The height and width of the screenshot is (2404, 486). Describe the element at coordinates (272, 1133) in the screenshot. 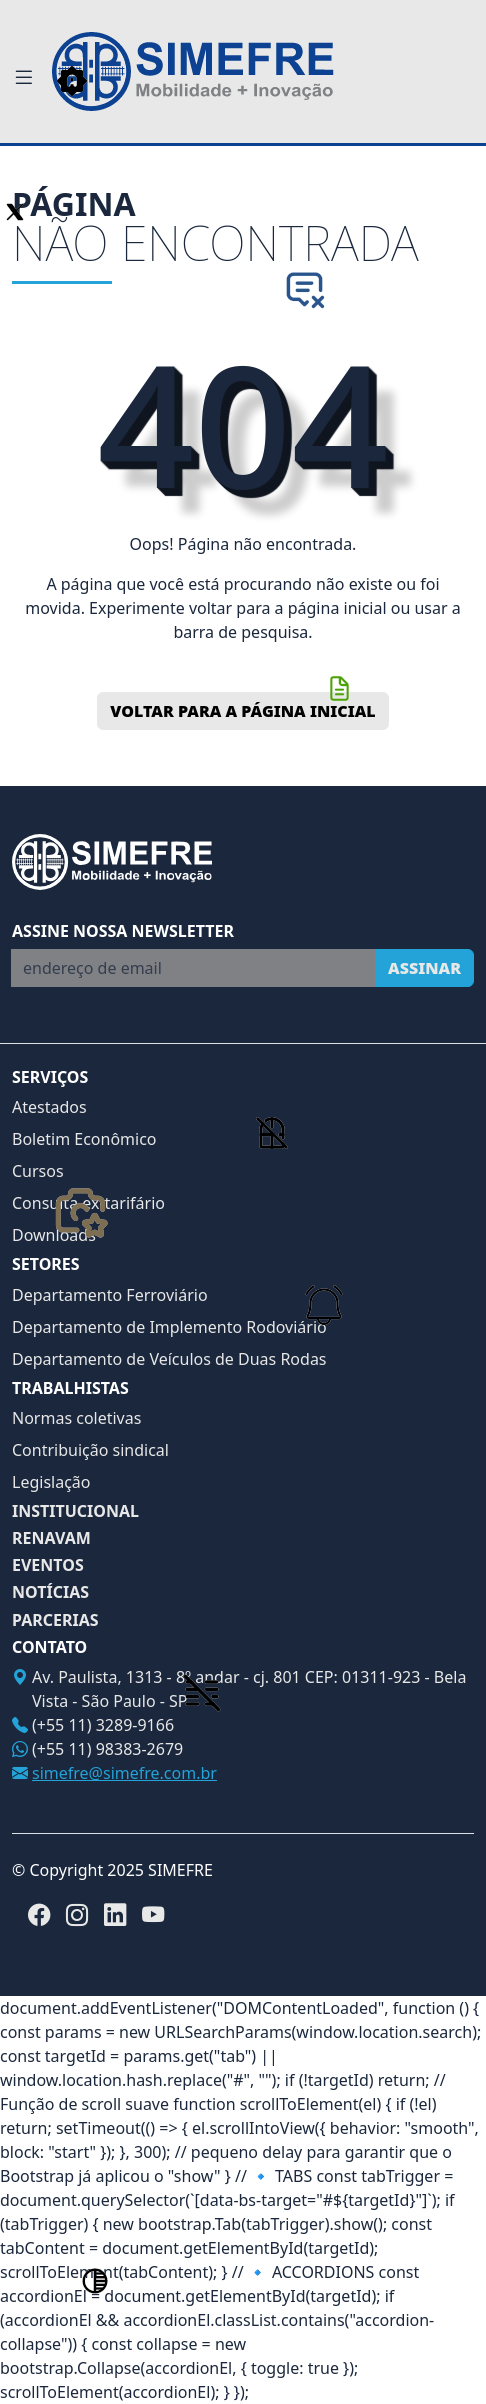

I see `window or panel is disabled` at that location.